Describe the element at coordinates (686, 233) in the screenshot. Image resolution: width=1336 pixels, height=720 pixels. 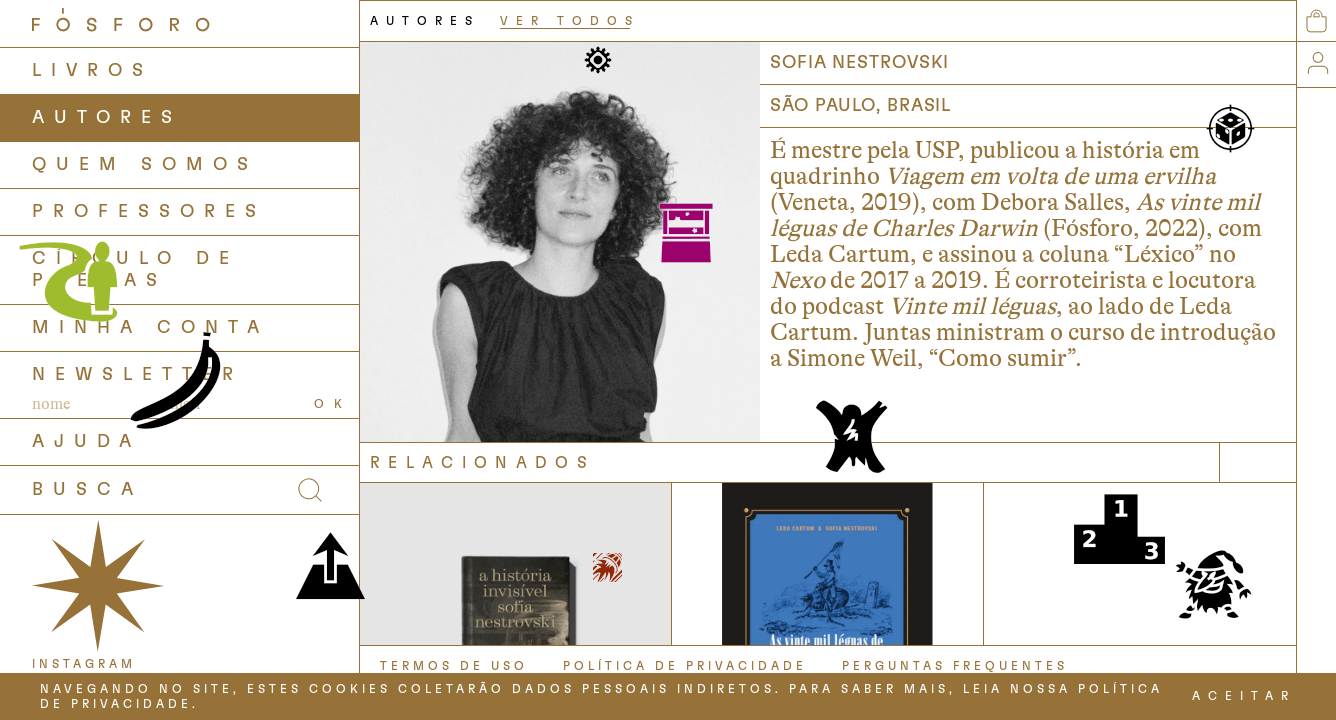
I see `access bunker or shelter location` at that location.